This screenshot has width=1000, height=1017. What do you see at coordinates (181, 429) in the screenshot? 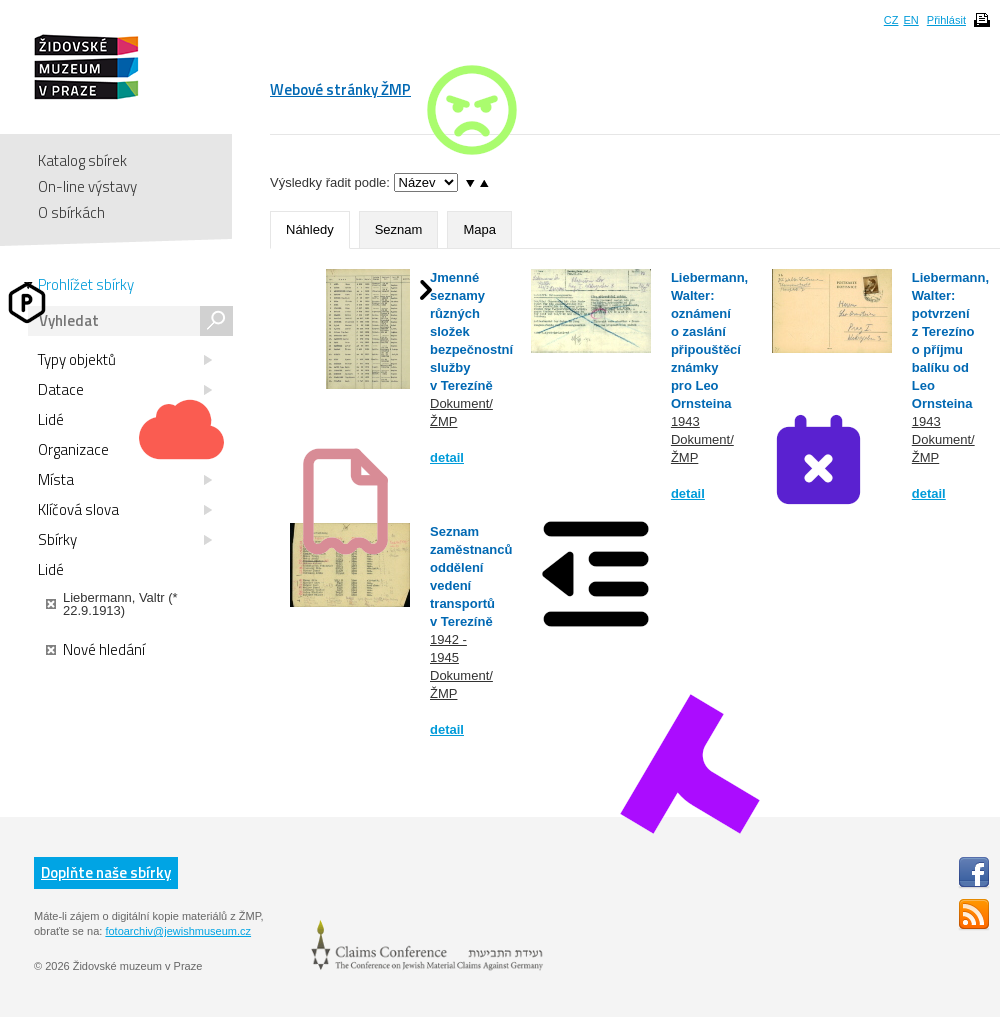
I see `cloud storage or sync status` at bounding box center [181, 429].